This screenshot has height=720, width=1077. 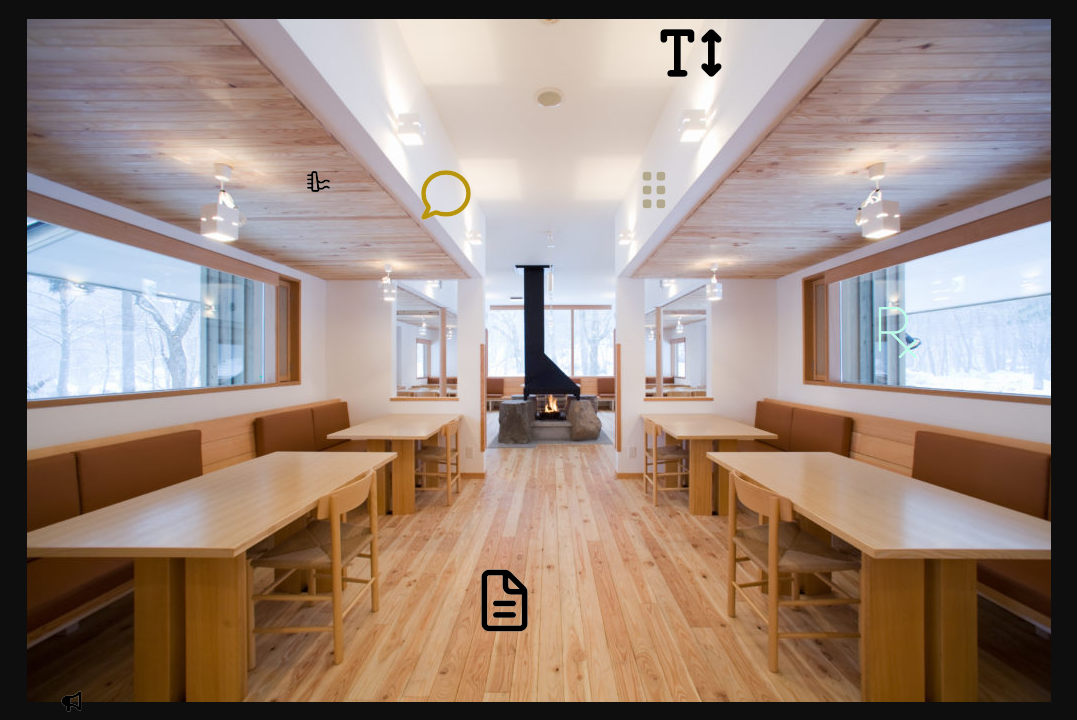 What do you see at coordinates (654, 190) in the screenshot?
I see `toggle grid view layout` at bounding box center [654, 190].